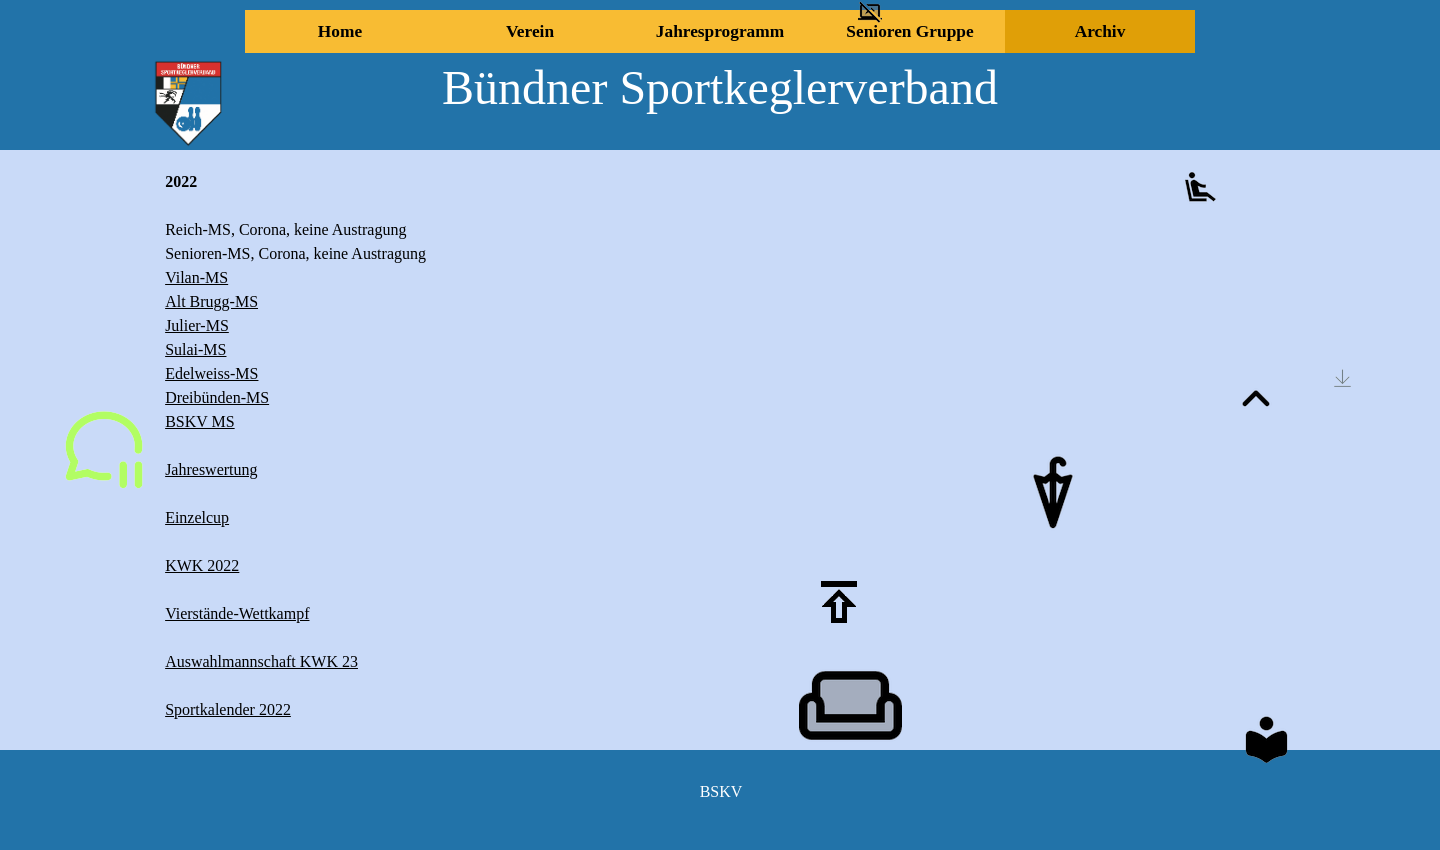  Describe the element at coordinates (1053, 494) in the screenshot. I see `indicates rainy weather conditions` at that location.